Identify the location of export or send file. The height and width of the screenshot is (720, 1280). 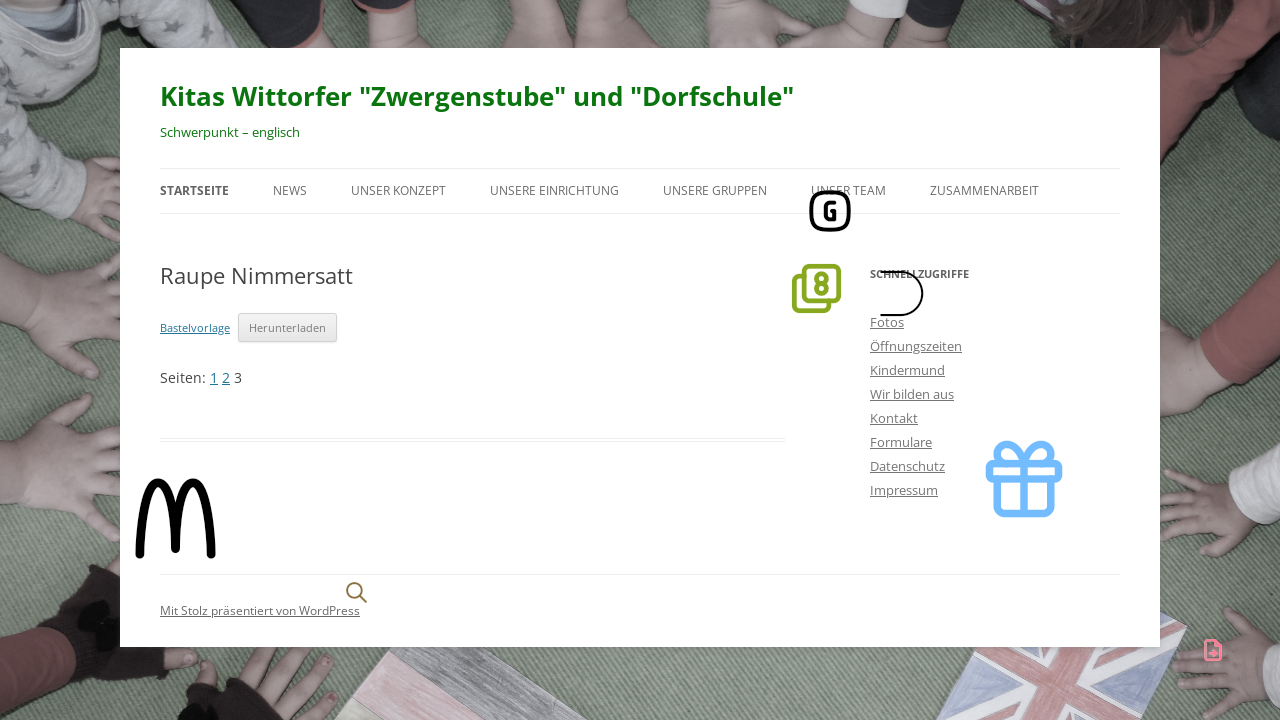
(1213, 650).